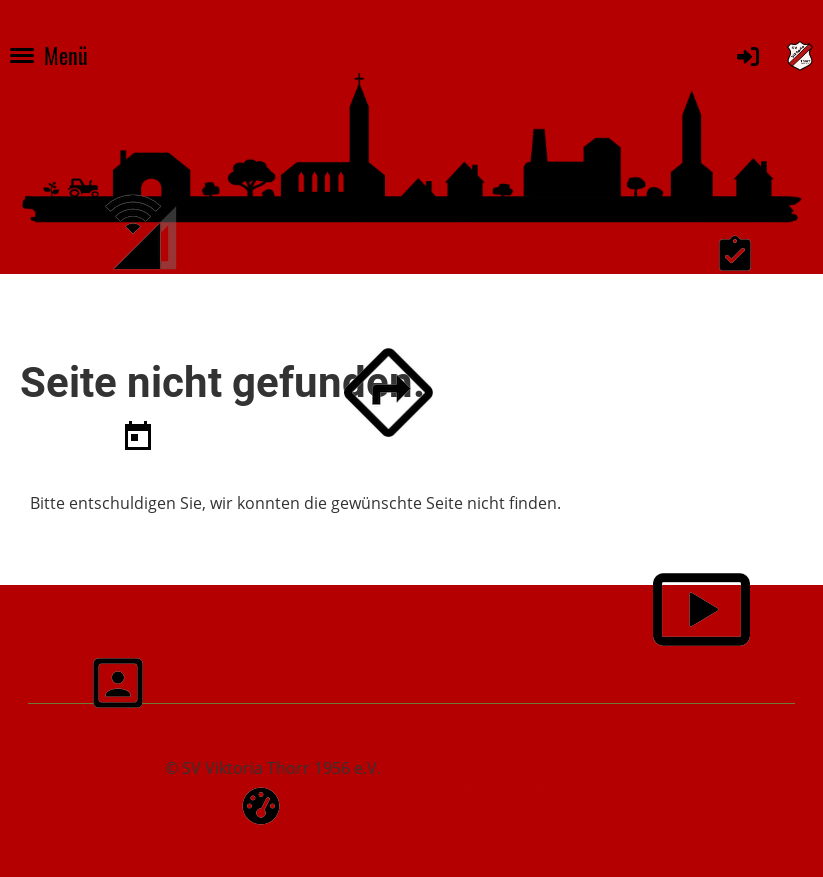 This screenshot has width=823, height=877. Describe the element at coordinates (118, 683) in the screenshot. I see `switch to portrait orientation mode` at that location.